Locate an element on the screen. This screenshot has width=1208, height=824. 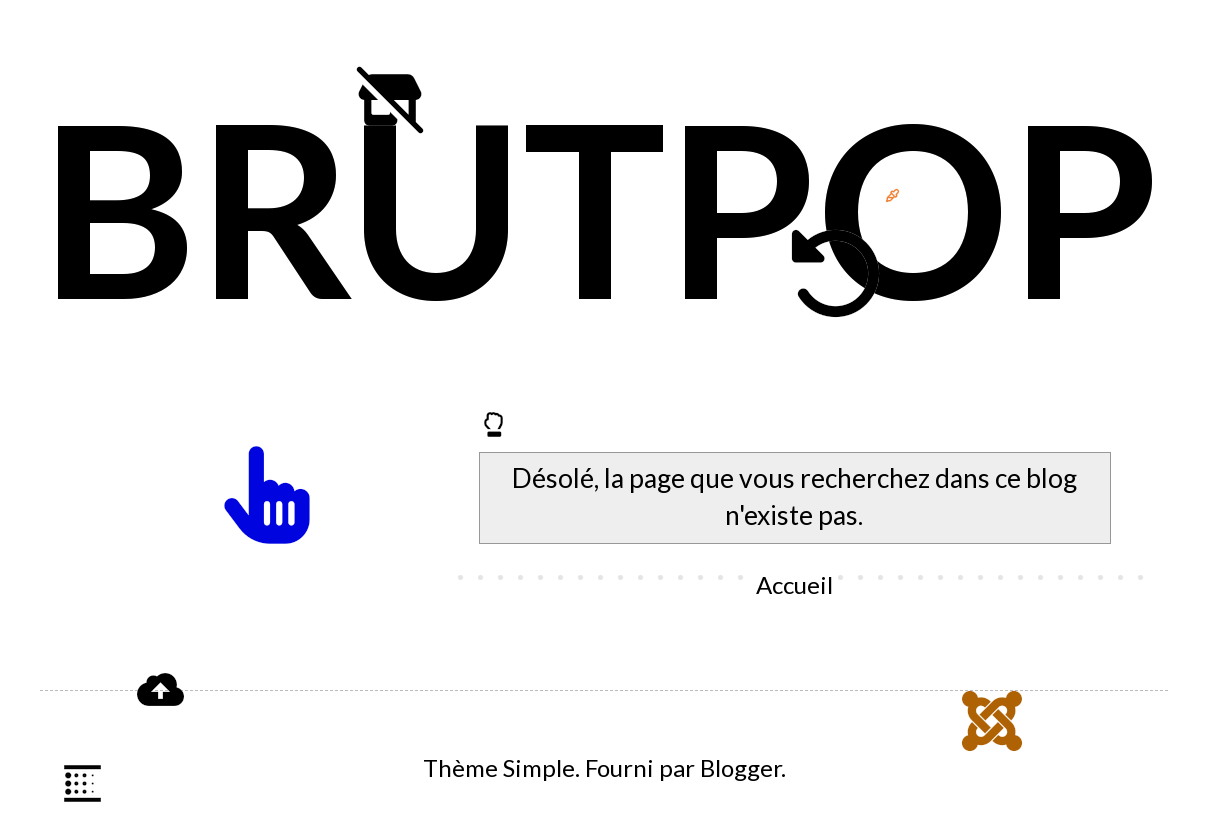
apply linear blur effect to image is located at coordinates (82, 783).